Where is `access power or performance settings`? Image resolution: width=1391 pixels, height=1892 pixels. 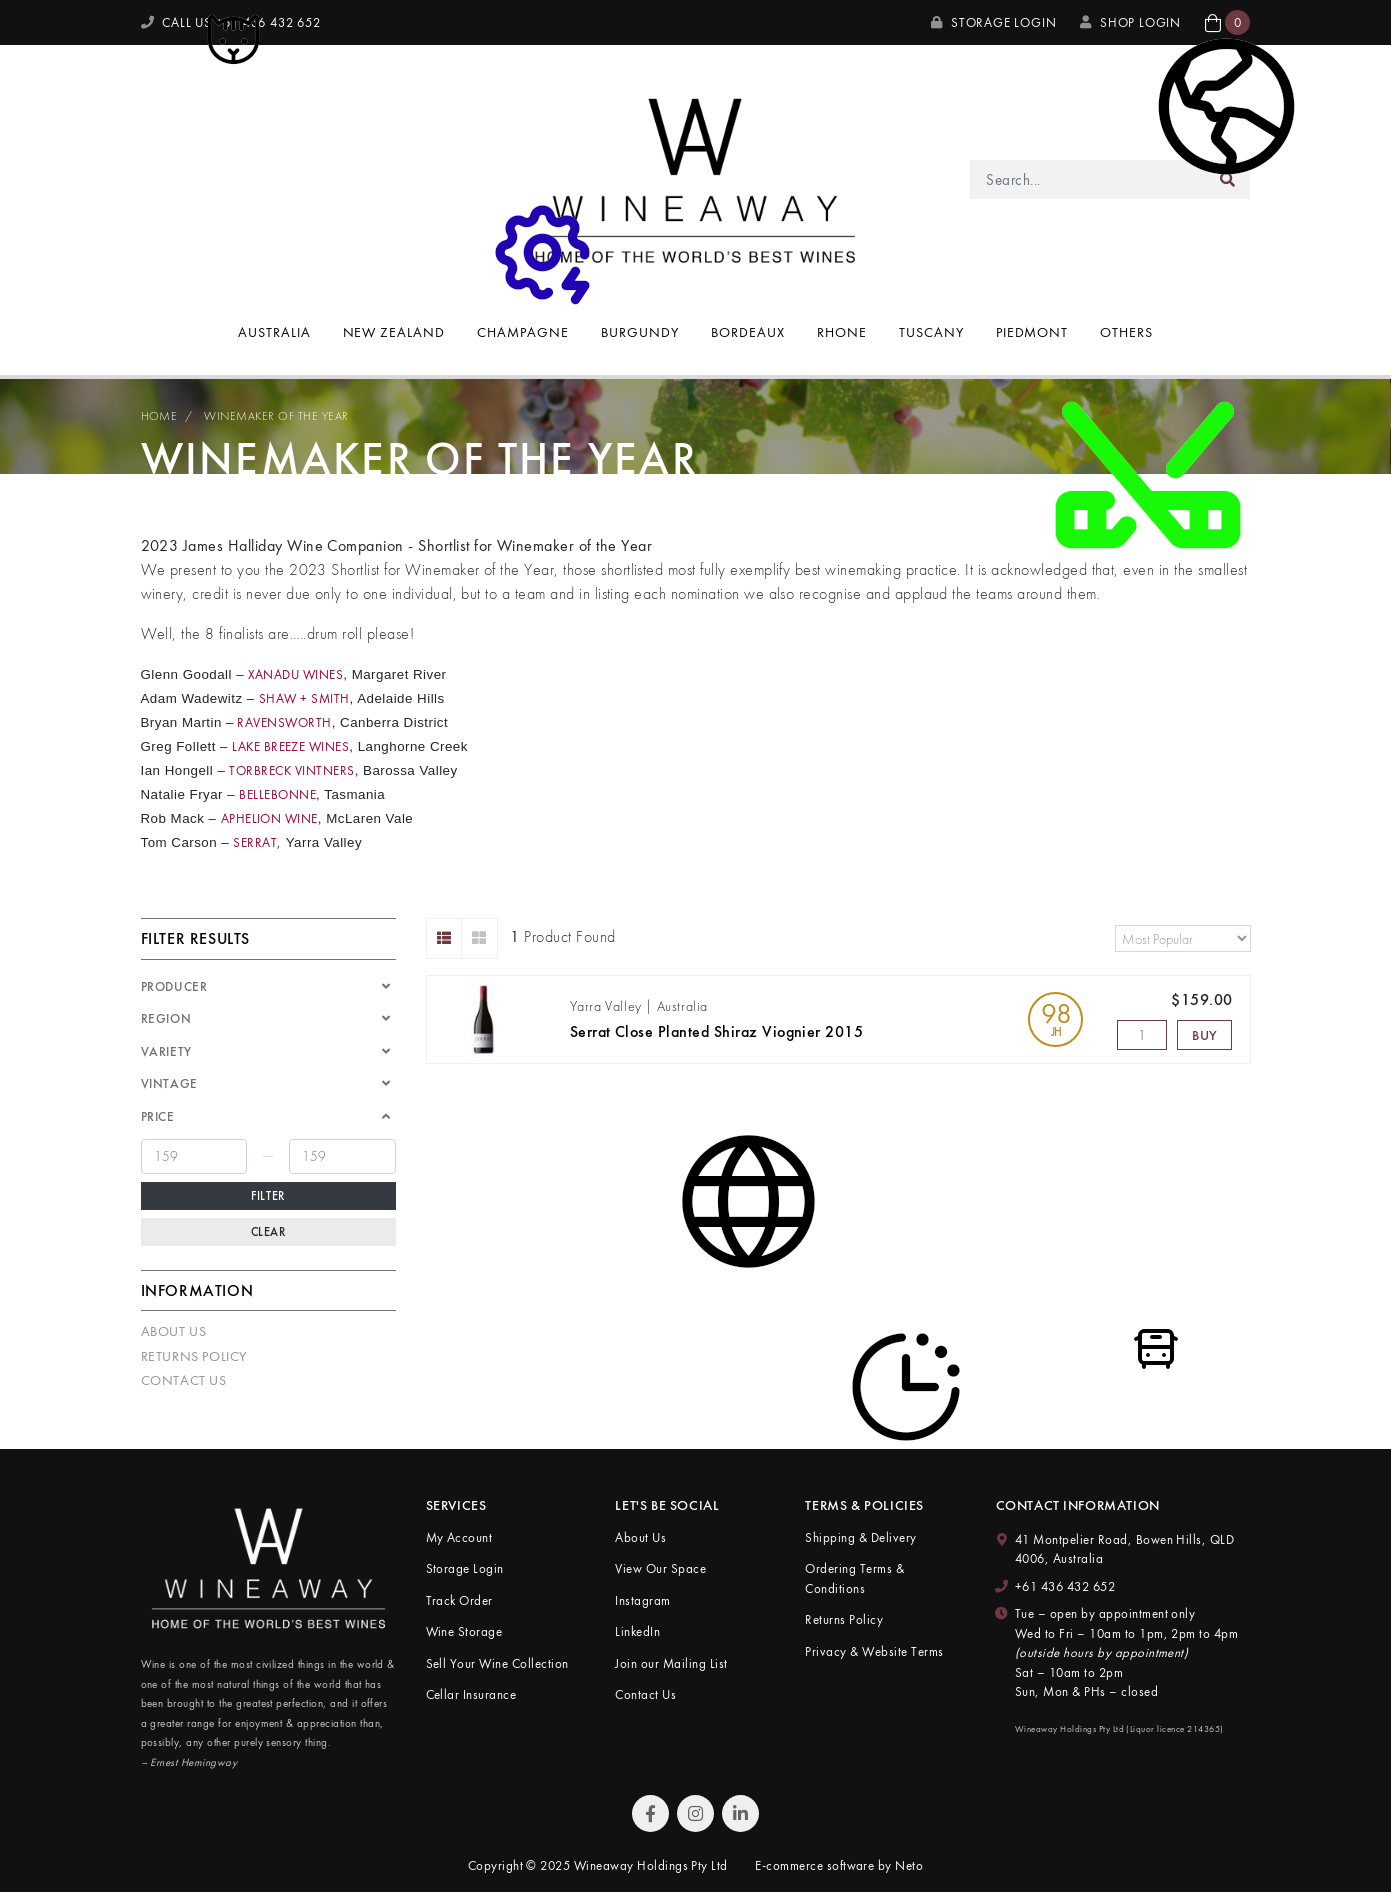 access power or performance settings is located at coordinates (542, 252).